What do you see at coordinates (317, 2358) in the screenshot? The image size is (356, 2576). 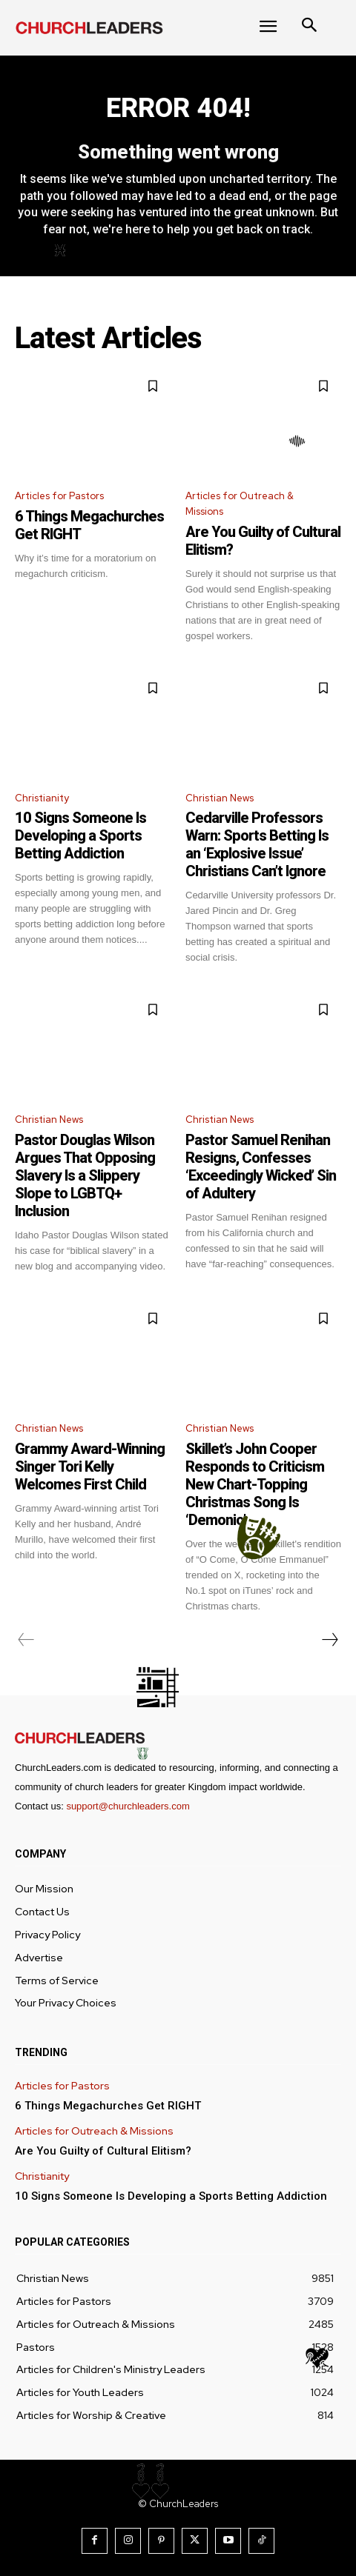 I see `indicates health regeneration or healing status` at bounding box center [317, 2358].